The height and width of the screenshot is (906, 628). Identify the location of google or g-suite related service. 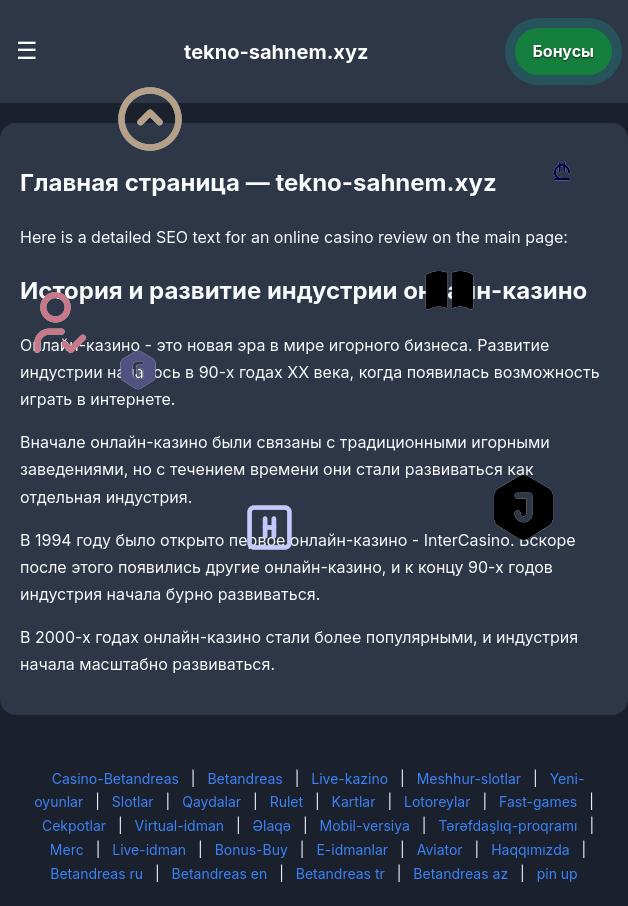
(138, 370).